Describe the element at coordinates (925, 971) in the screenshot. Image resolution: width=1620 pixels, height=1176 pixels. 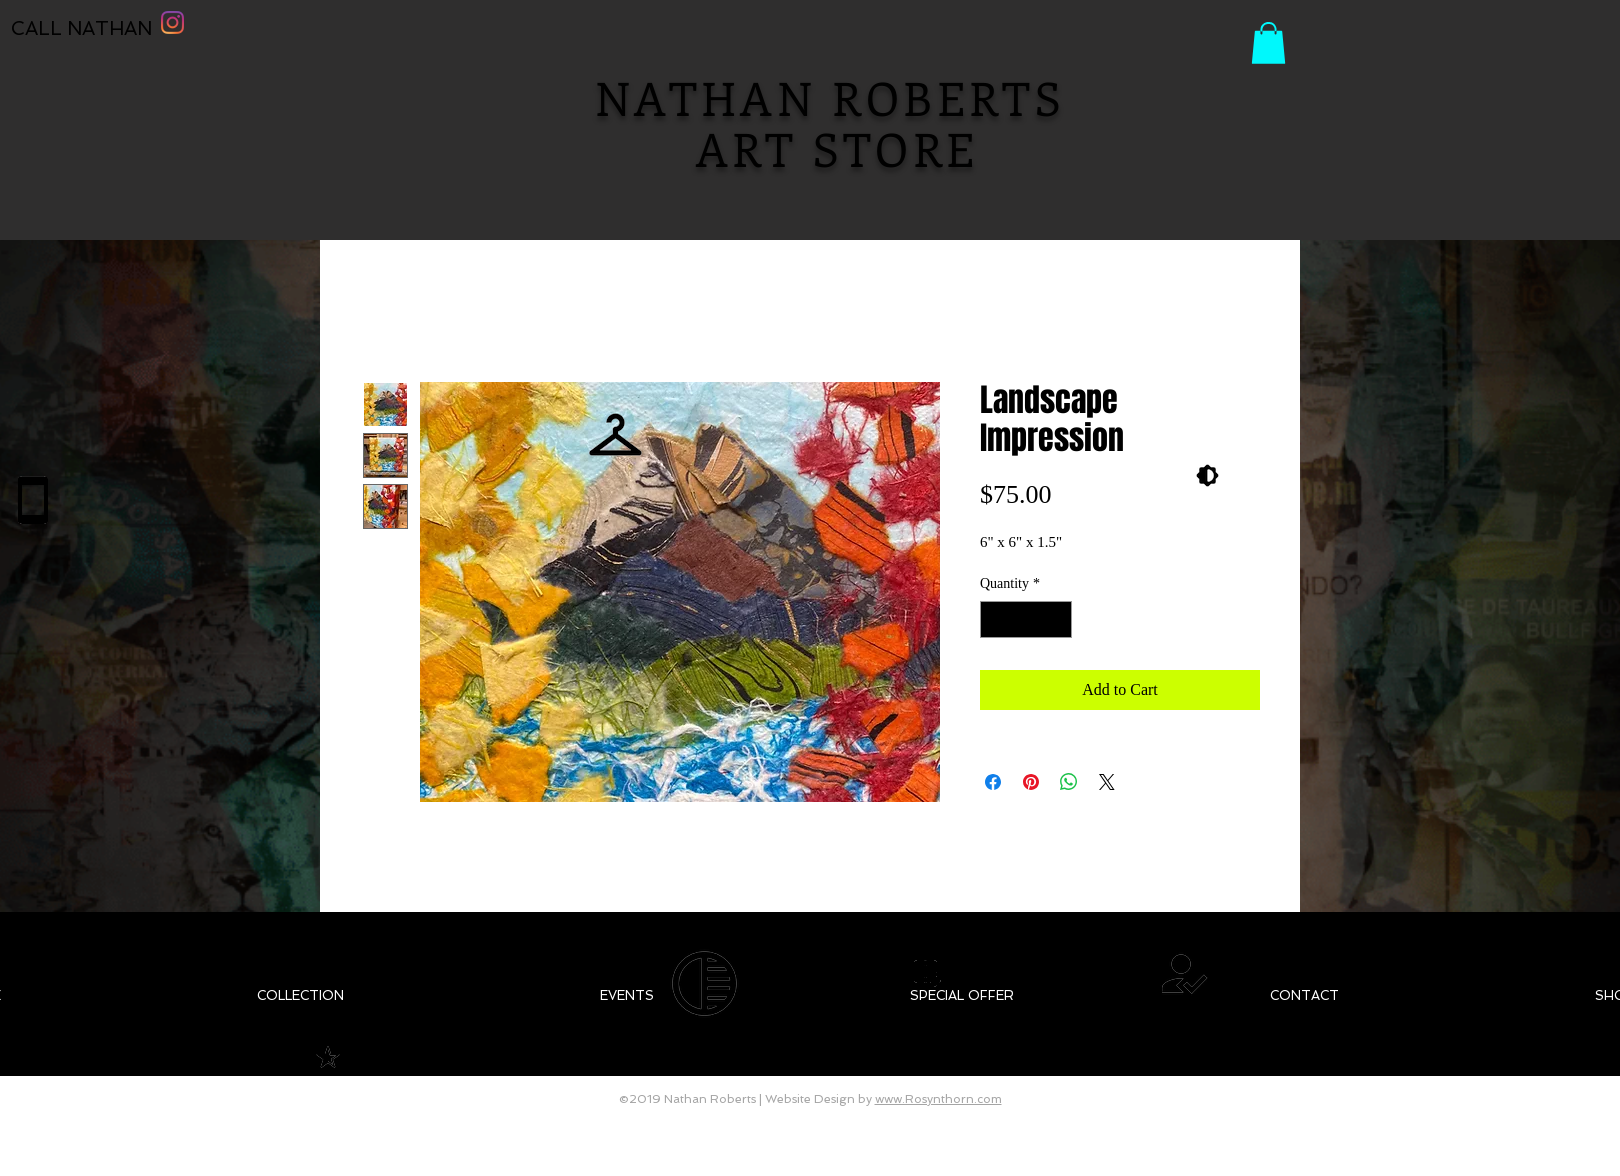
I see `add a new road to the map` at that location.